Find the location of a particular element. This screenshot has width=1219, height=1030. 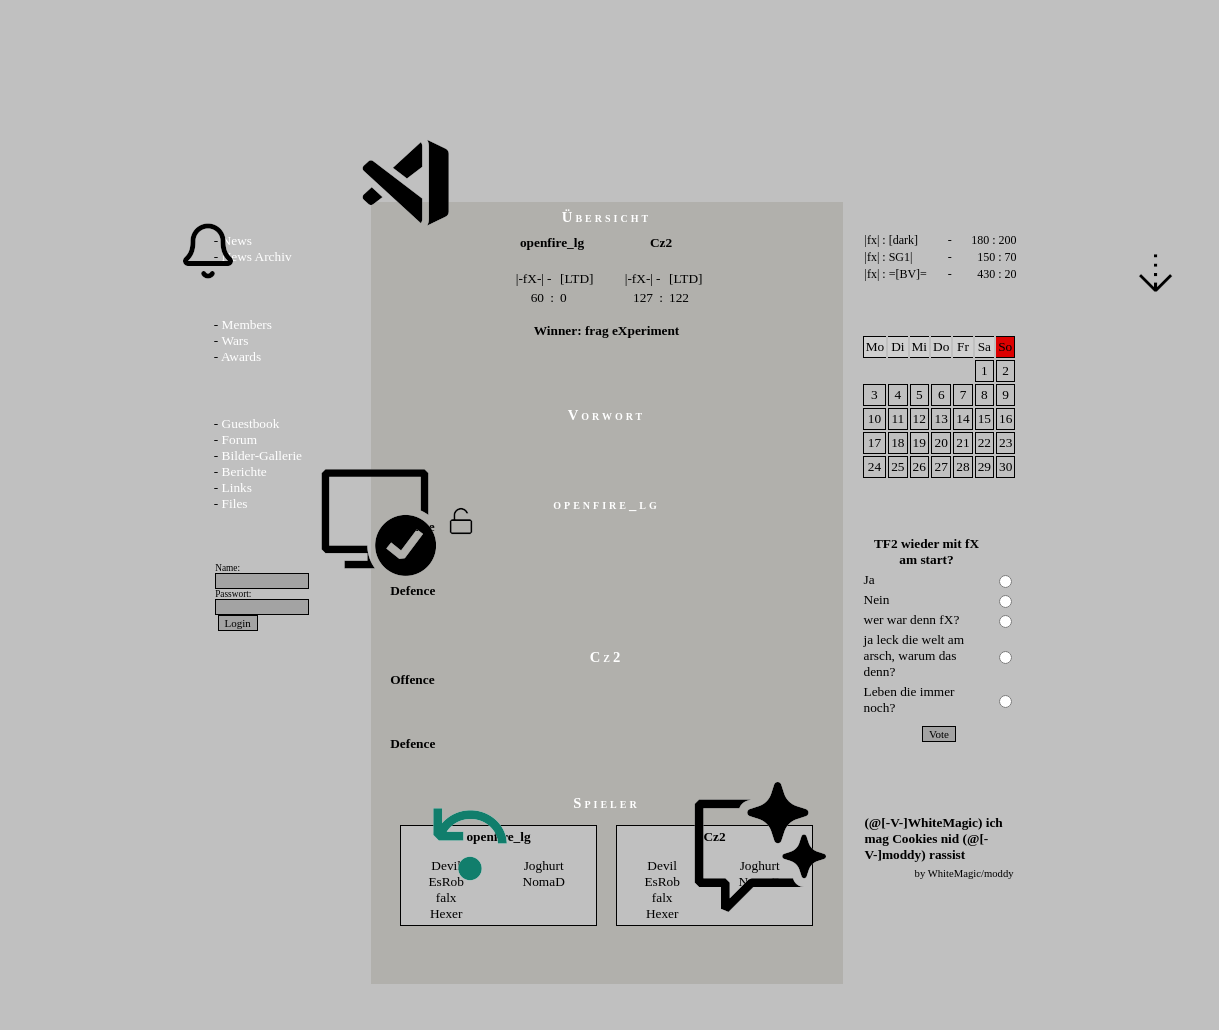

unlock a file or resource is located at coordinates (461, 521).